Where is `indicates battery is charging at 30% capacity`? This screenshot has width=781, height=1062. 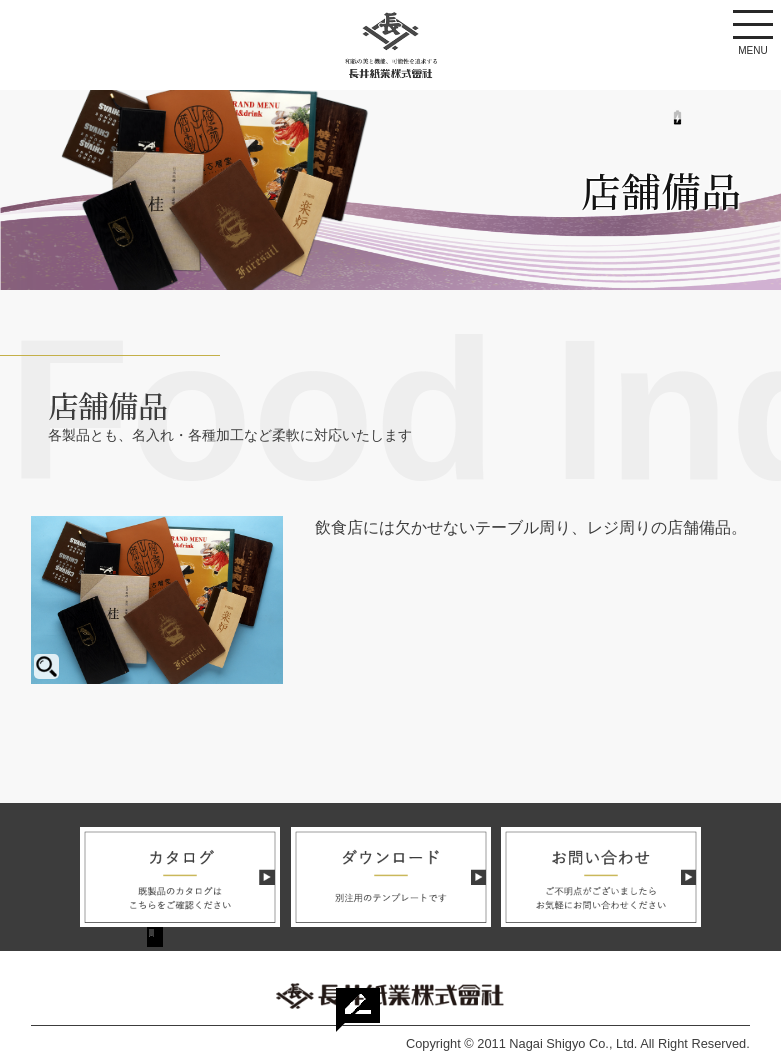 indicates battery is charging at 30% capacity is located at coordinates (677, 117).